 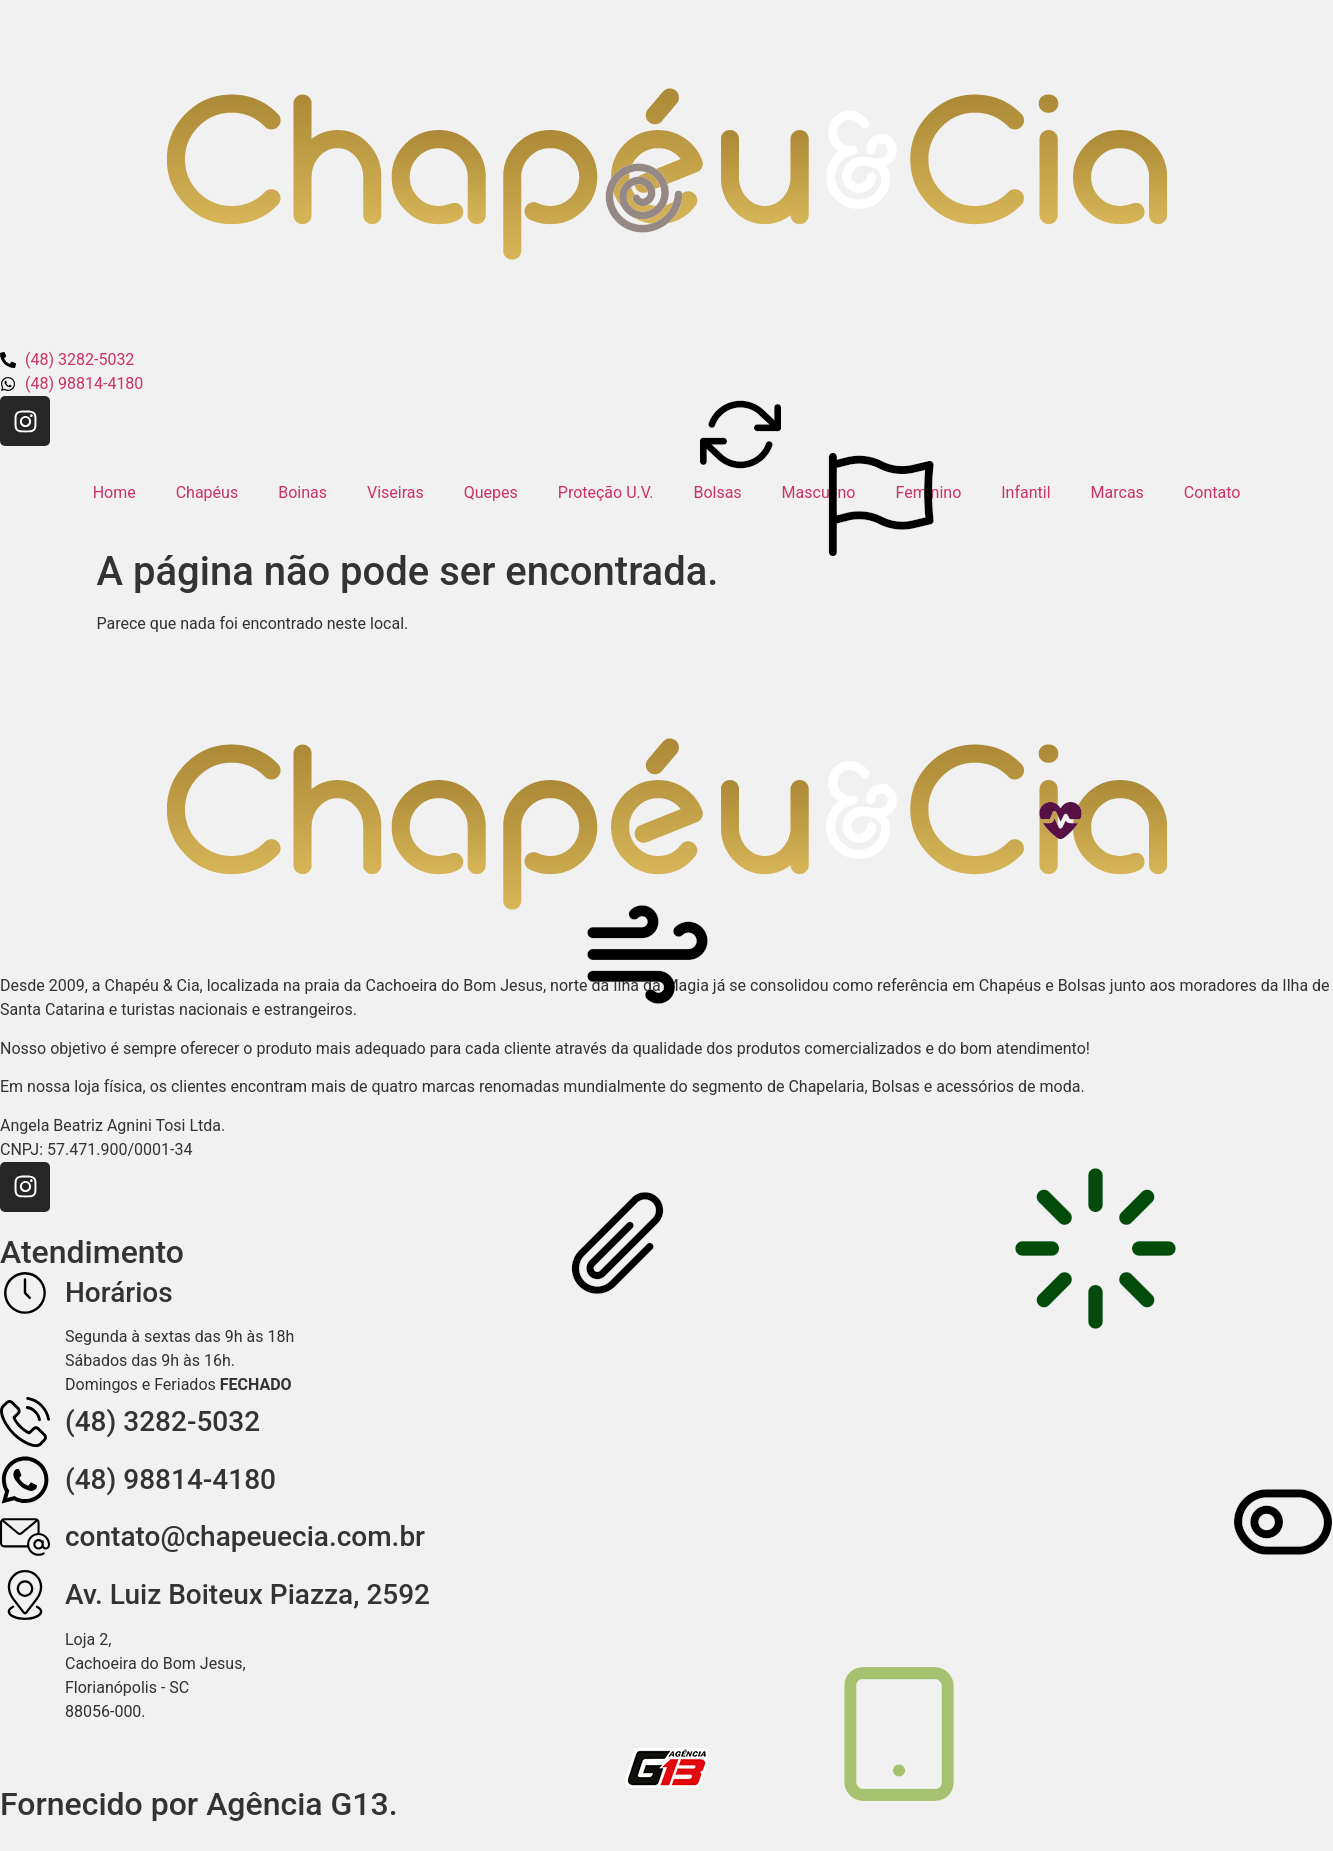 What do you see at coordinates (1283, 1522) in the screenshot?
I see `toggle switch in off position` at bounding box center [1283, 1522].